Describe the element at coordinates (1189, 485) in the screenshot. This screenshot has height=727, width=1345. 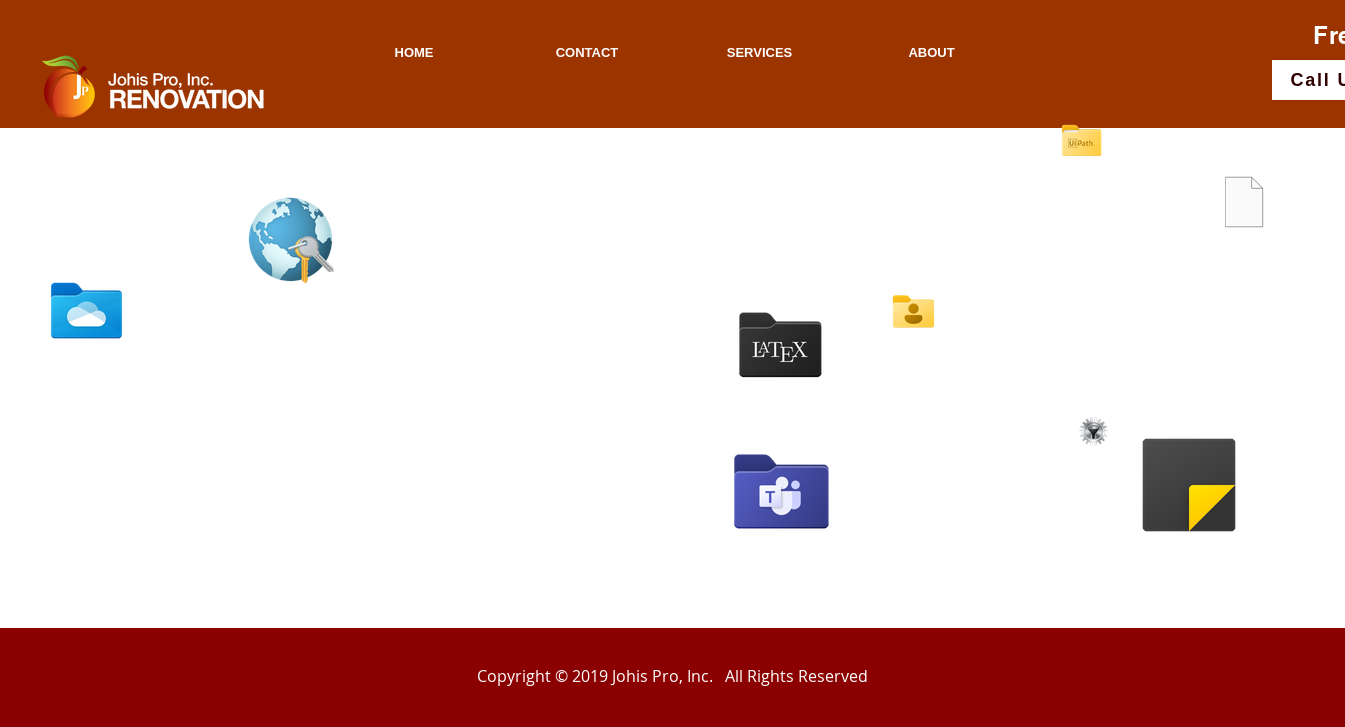
I see `open sticky notes app` at that location.